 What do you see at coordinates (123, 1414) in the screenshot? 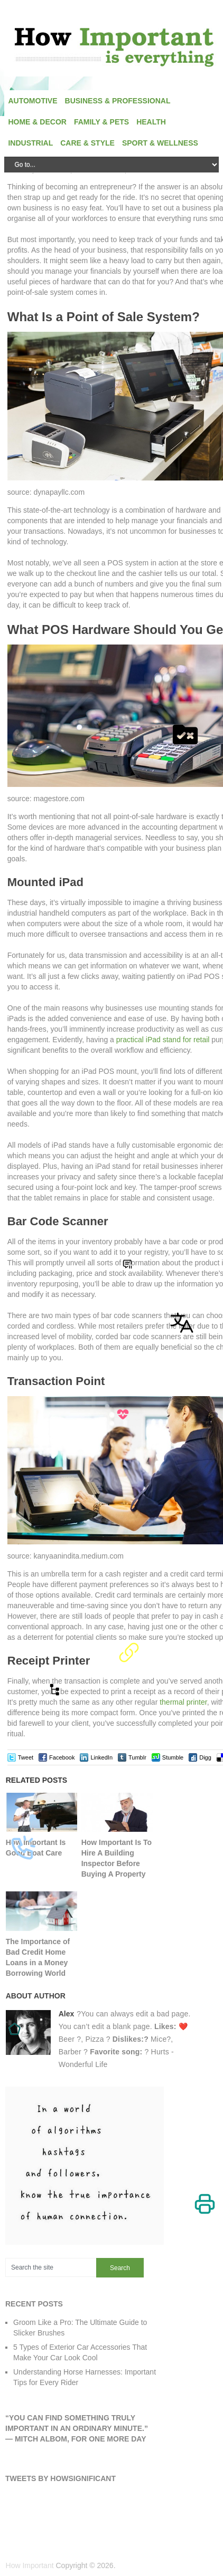
I see `view health or fitness tracking data` at bounding box center [123, 1414].